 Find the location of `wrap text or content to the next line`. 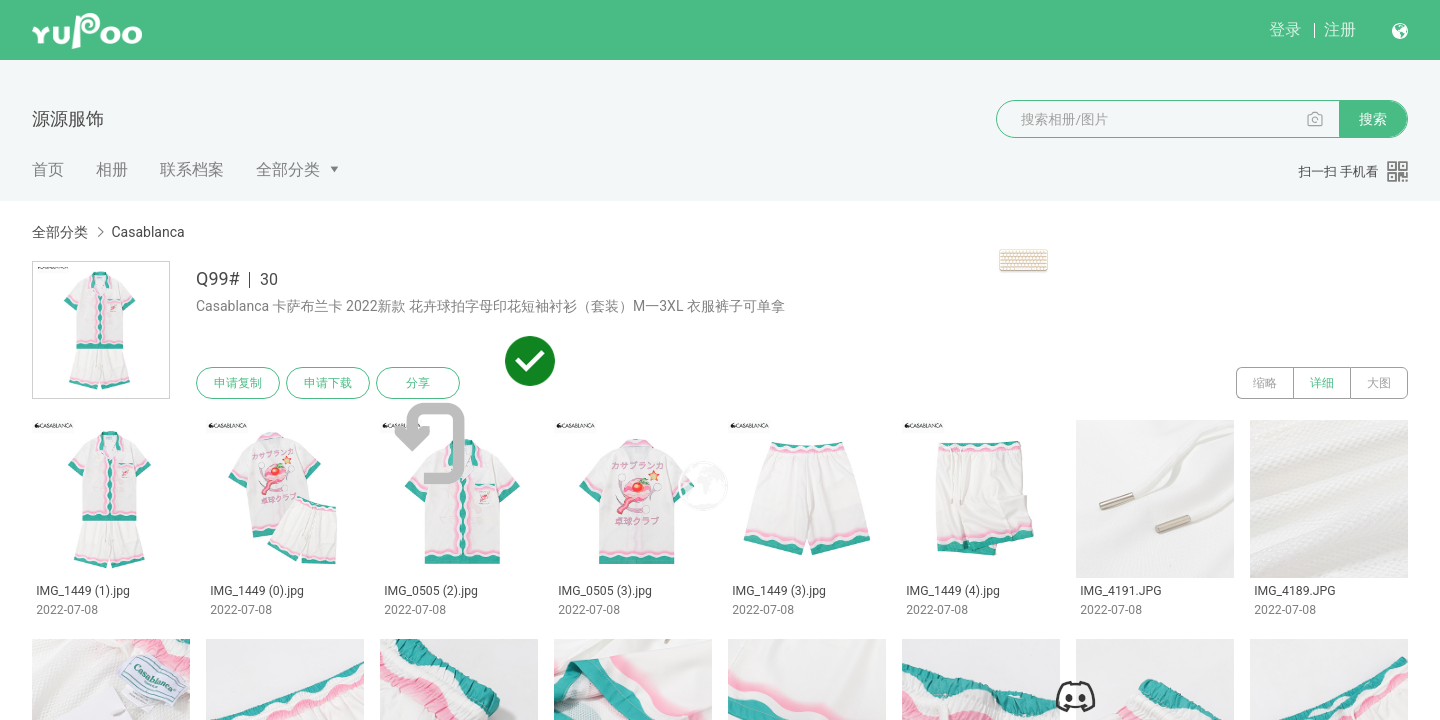

wrap text or content to the next line is located at coordinates (435, 443).